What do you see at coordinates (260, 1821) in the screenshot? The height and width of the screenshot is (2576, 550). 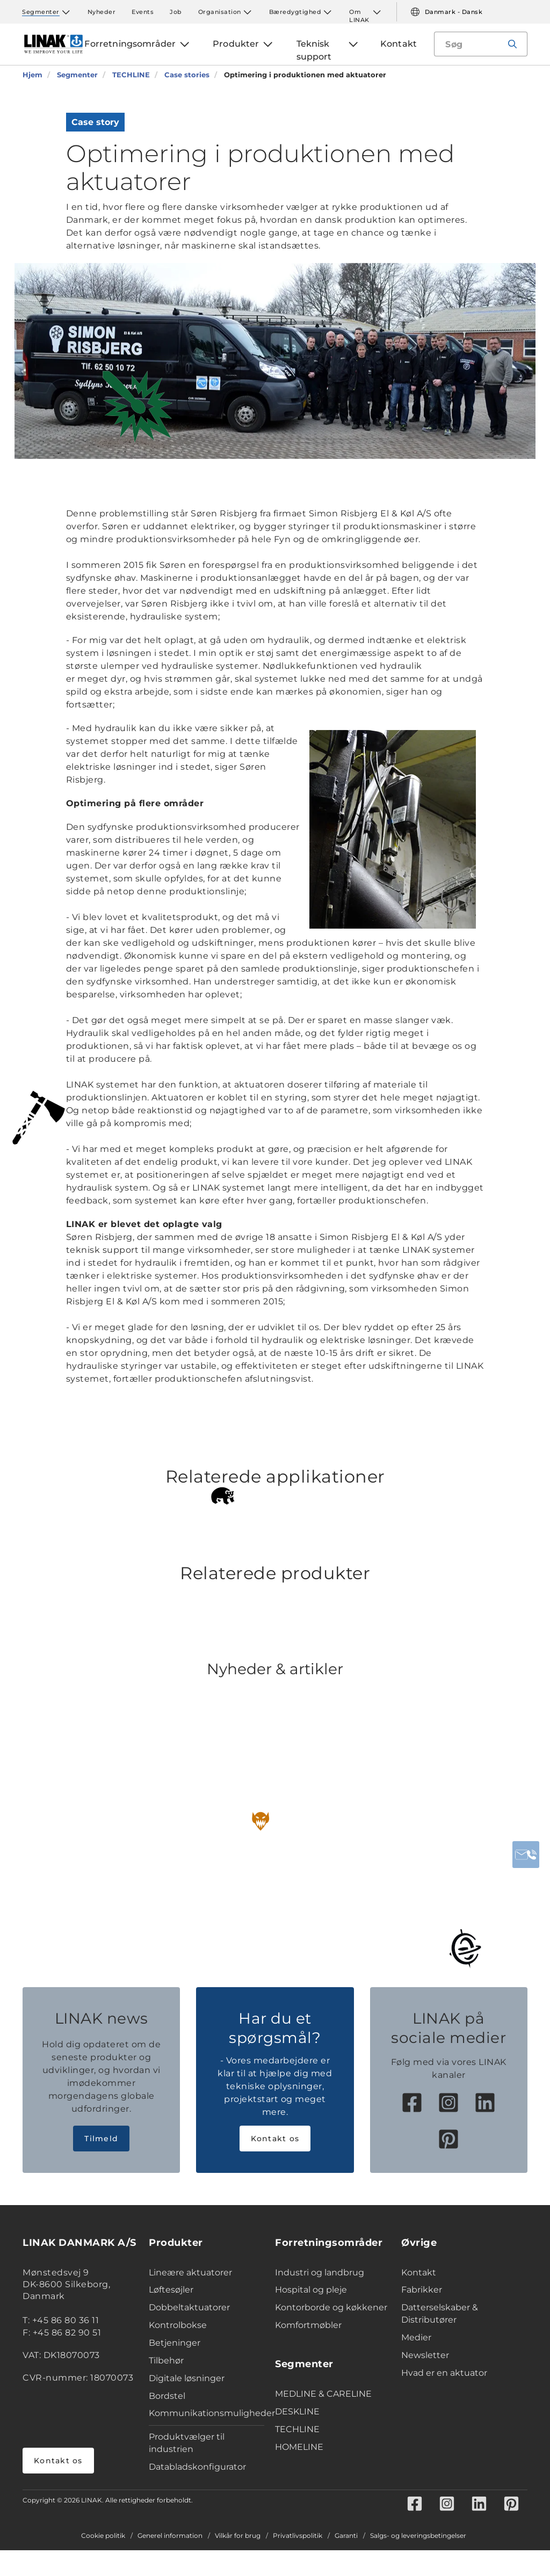 I see `select imp or demon character` at bounding box center [260, 1821].